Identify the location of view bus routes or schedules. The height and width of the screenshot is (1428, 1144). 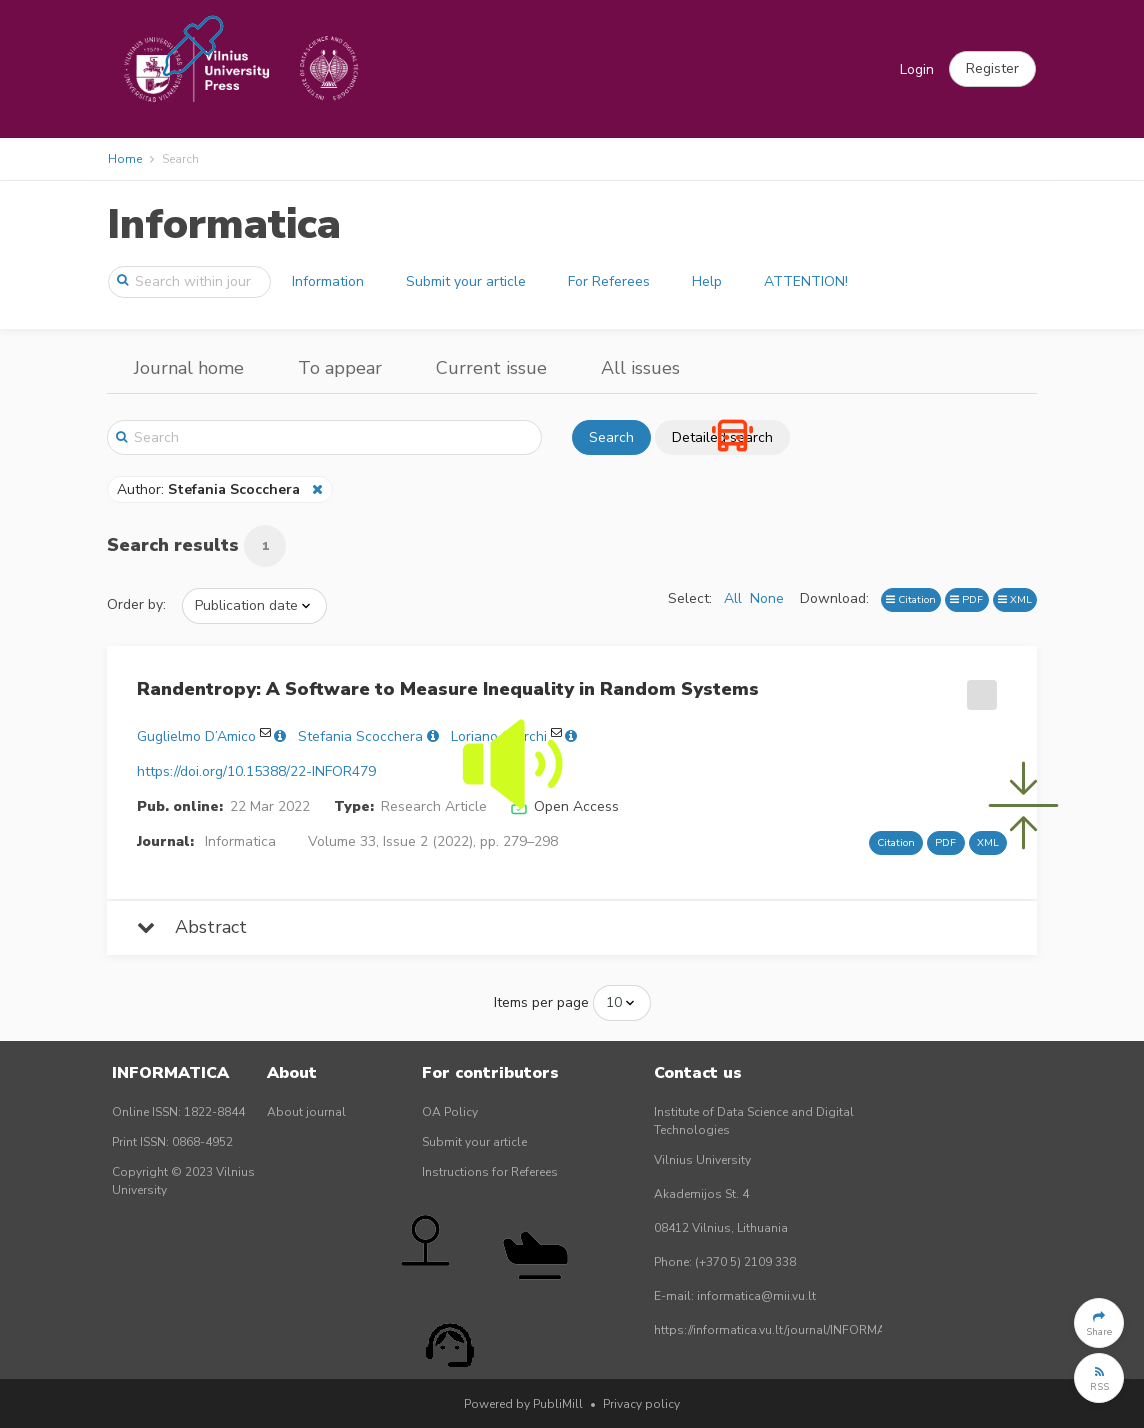
(732, 435).